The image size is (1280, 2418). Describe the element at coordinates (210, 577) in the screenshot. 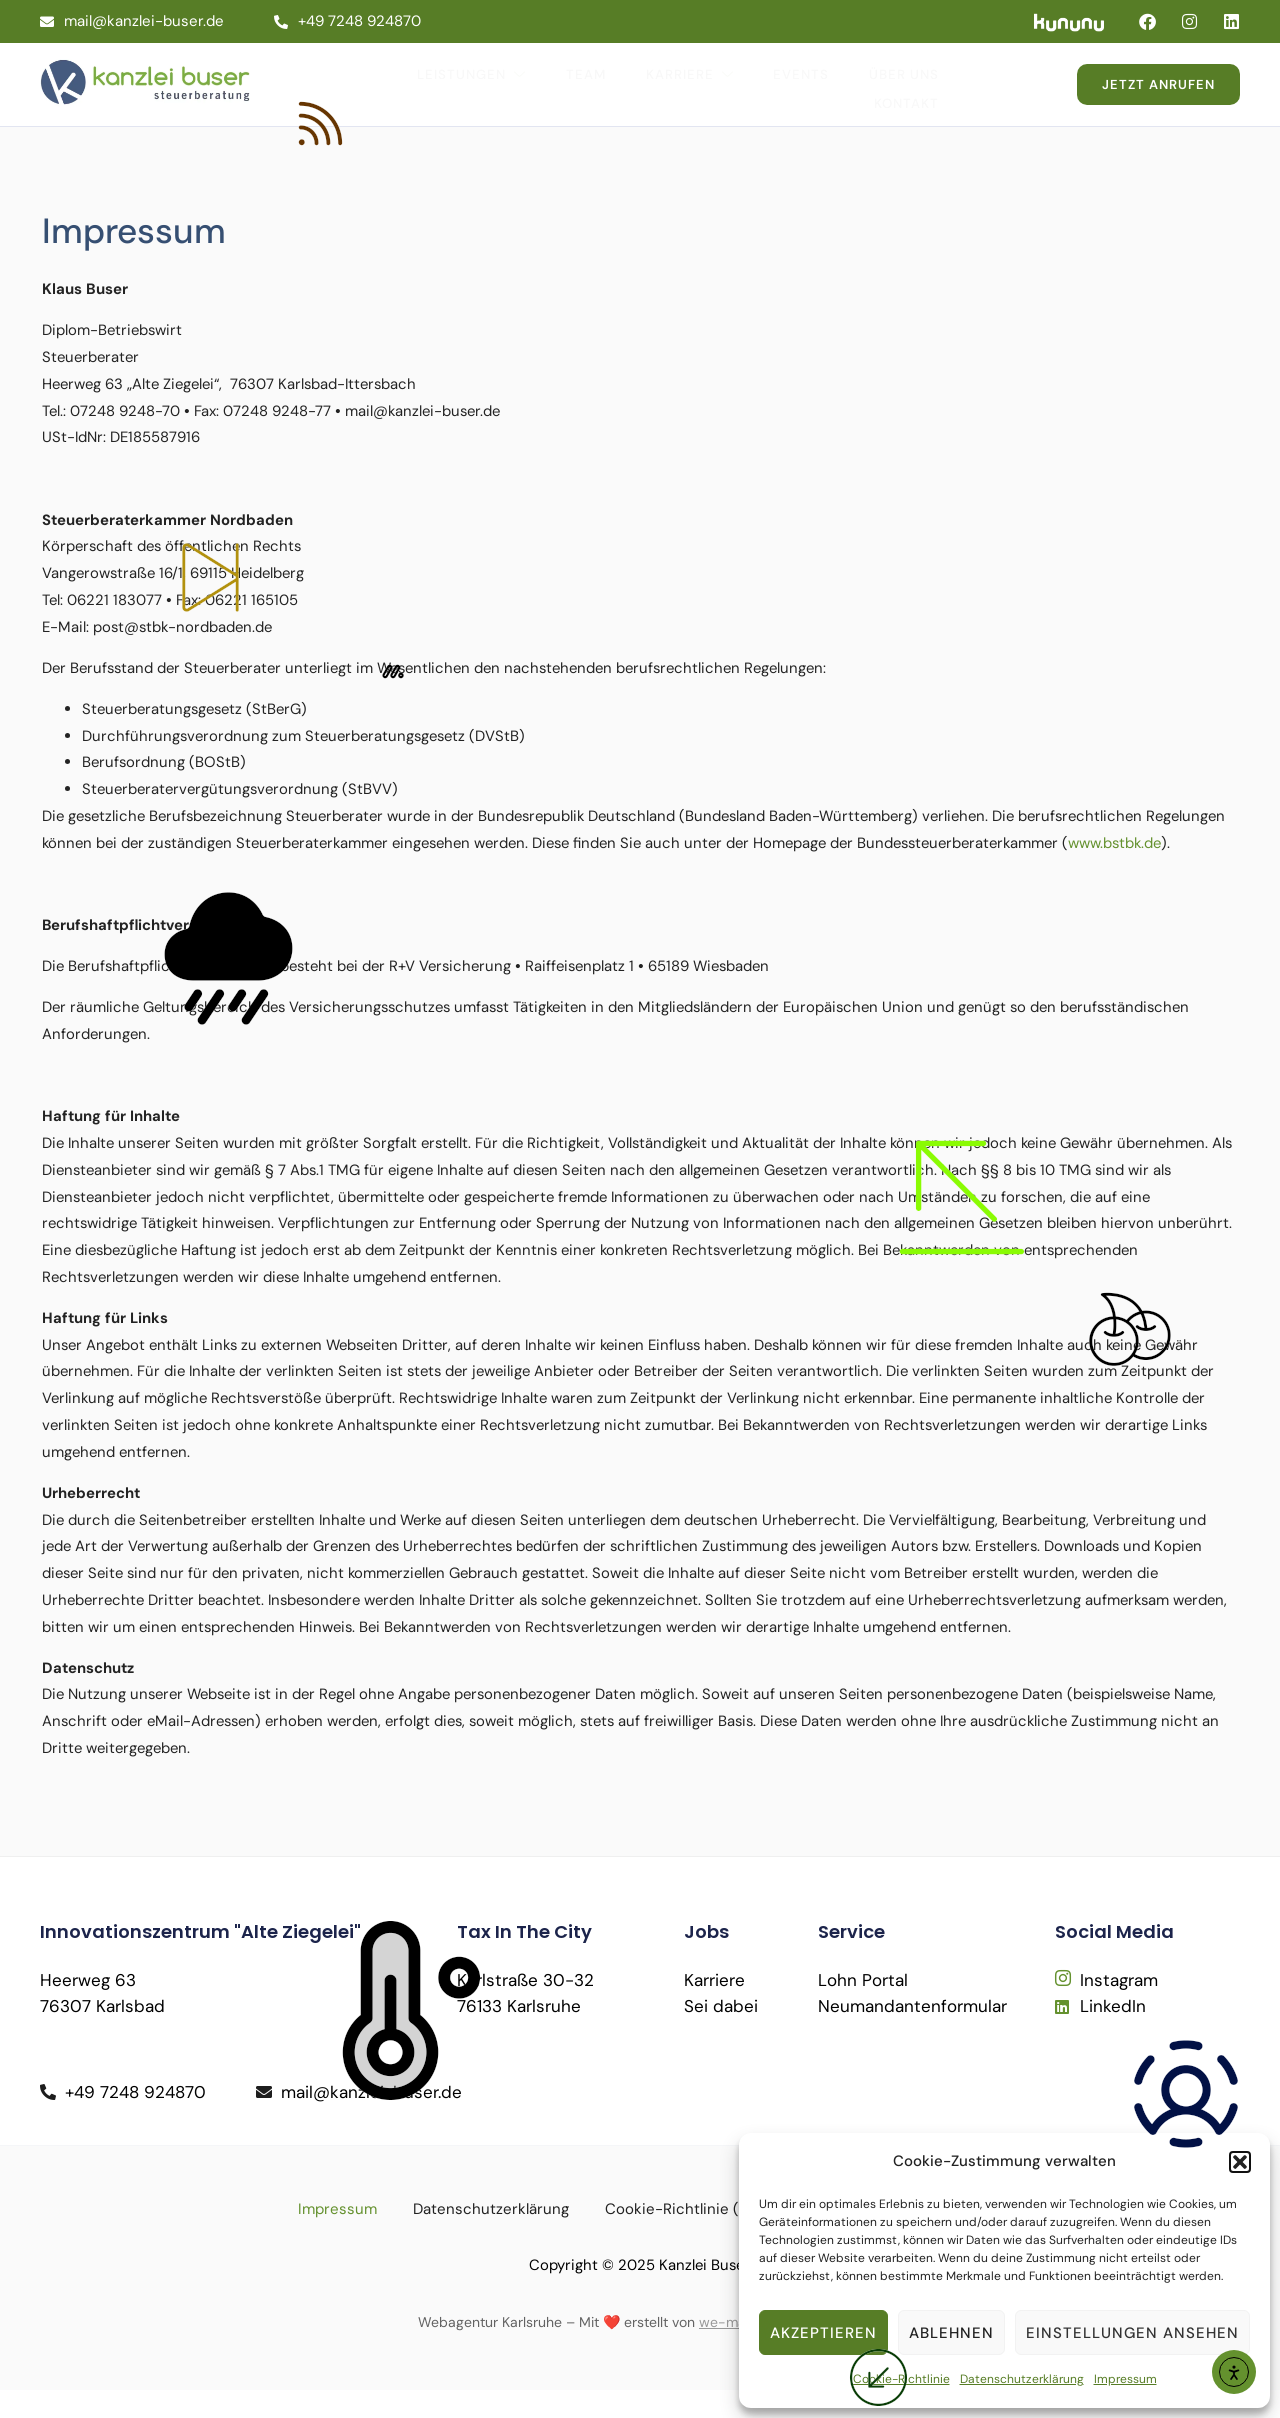

I see `skip to the next track or media item` at that location.